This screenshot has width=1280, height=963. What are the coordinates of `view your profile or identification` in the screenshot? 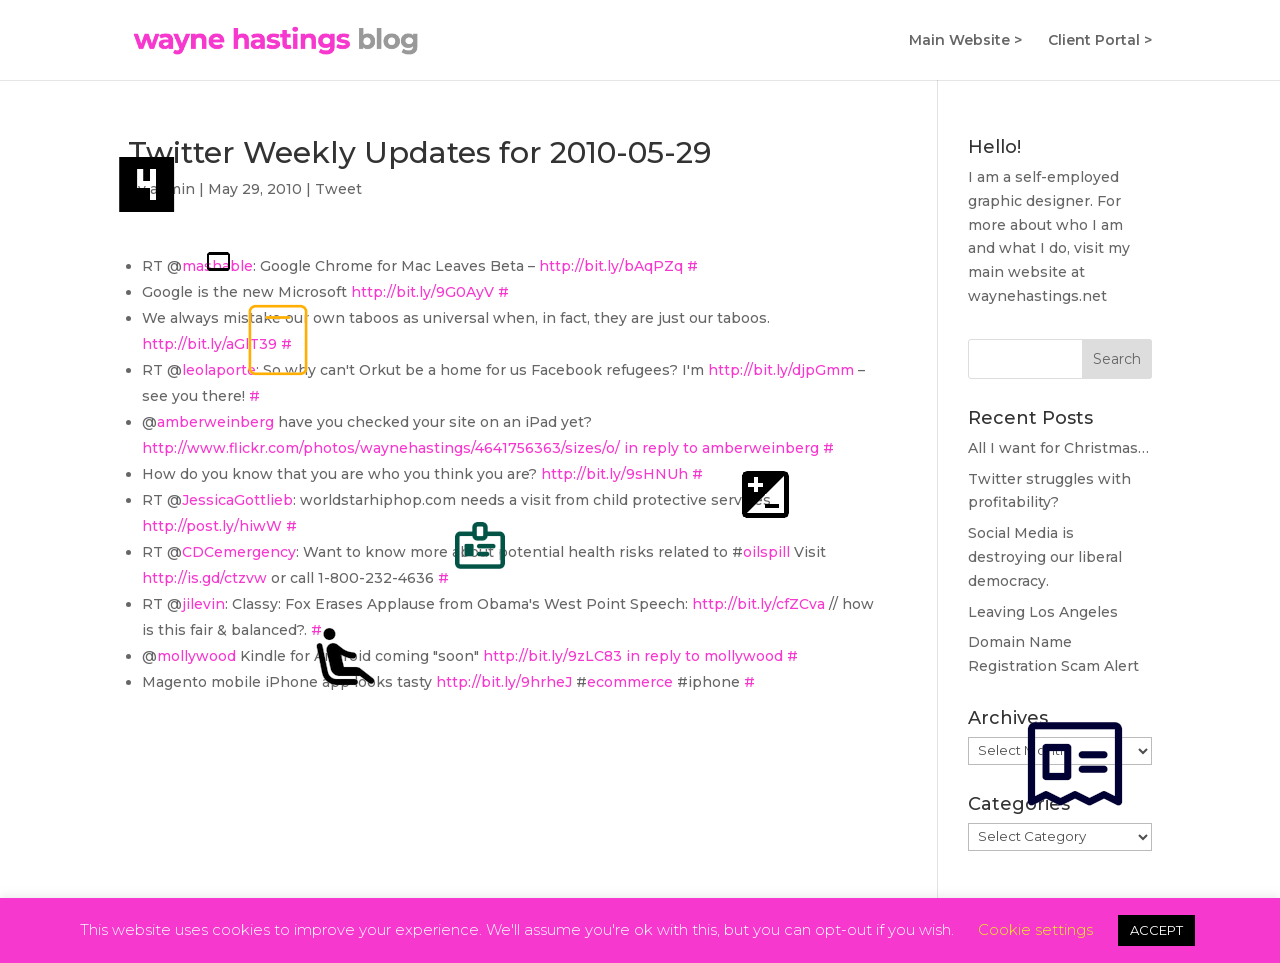 It's located at (480, 547).